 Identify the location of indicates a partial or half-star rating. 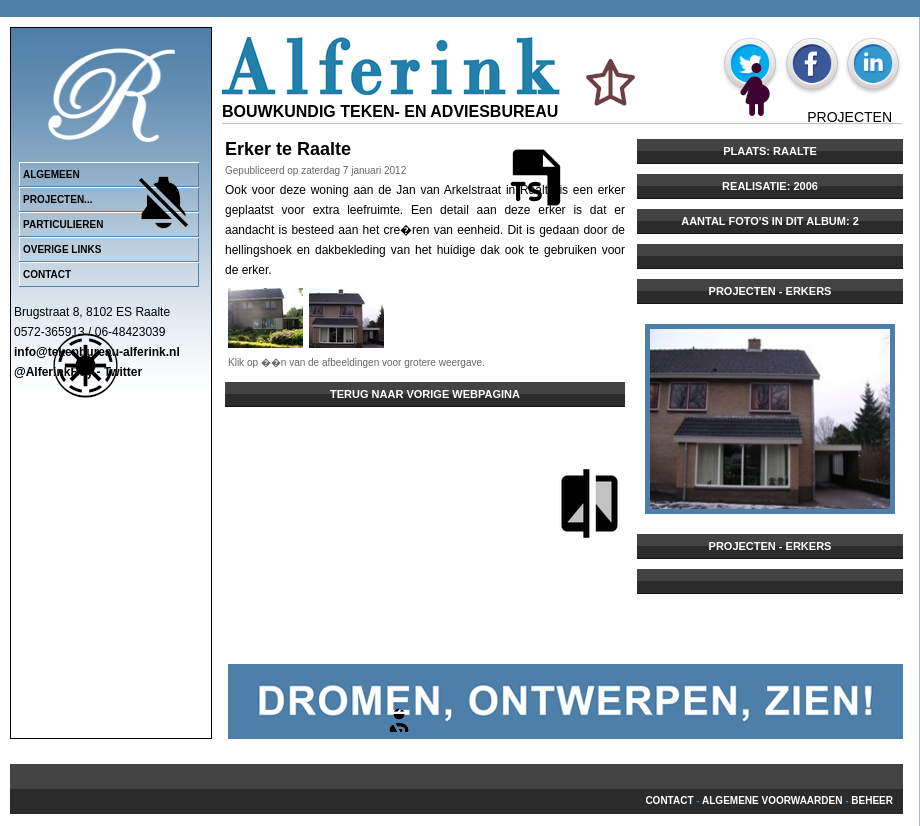
(610, 84).